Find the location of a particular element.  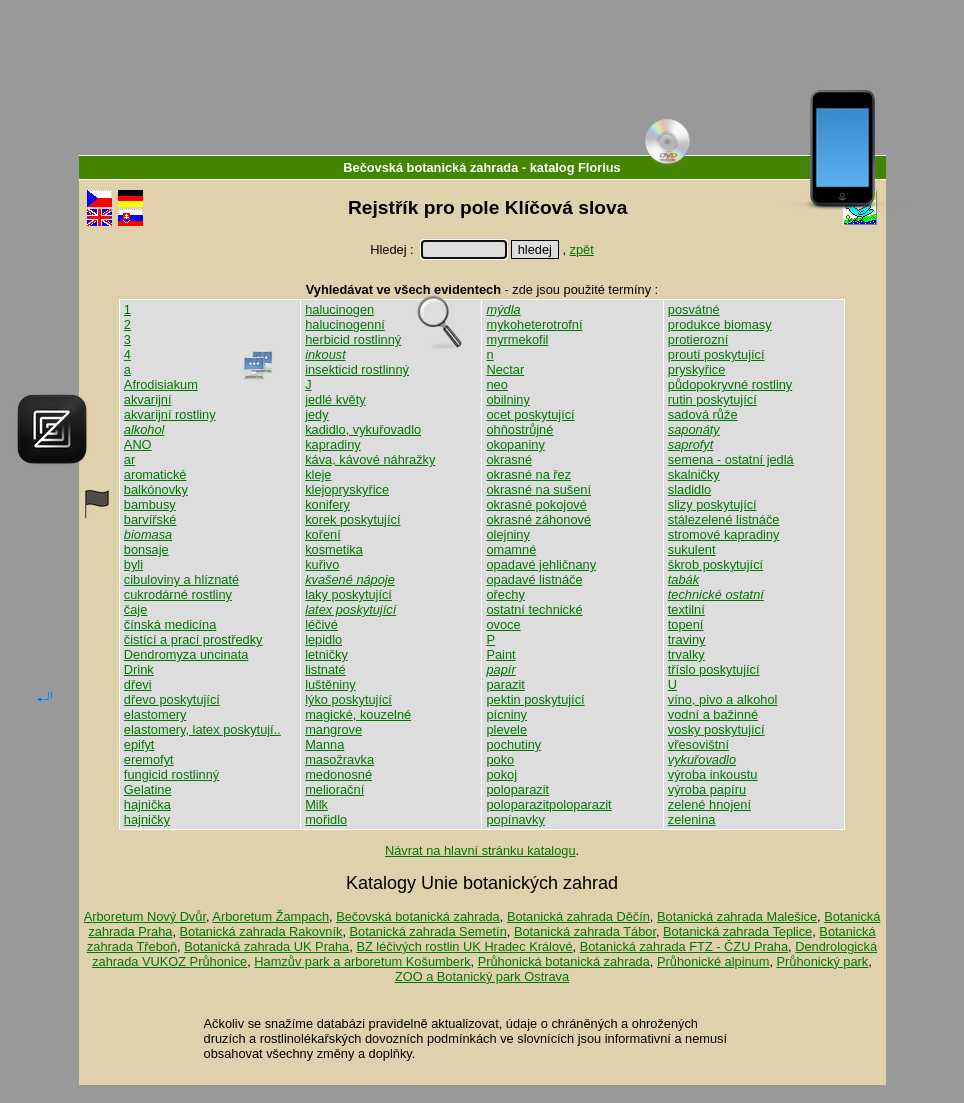

reply to all recipients of an email is located at coordinates (44, 696).